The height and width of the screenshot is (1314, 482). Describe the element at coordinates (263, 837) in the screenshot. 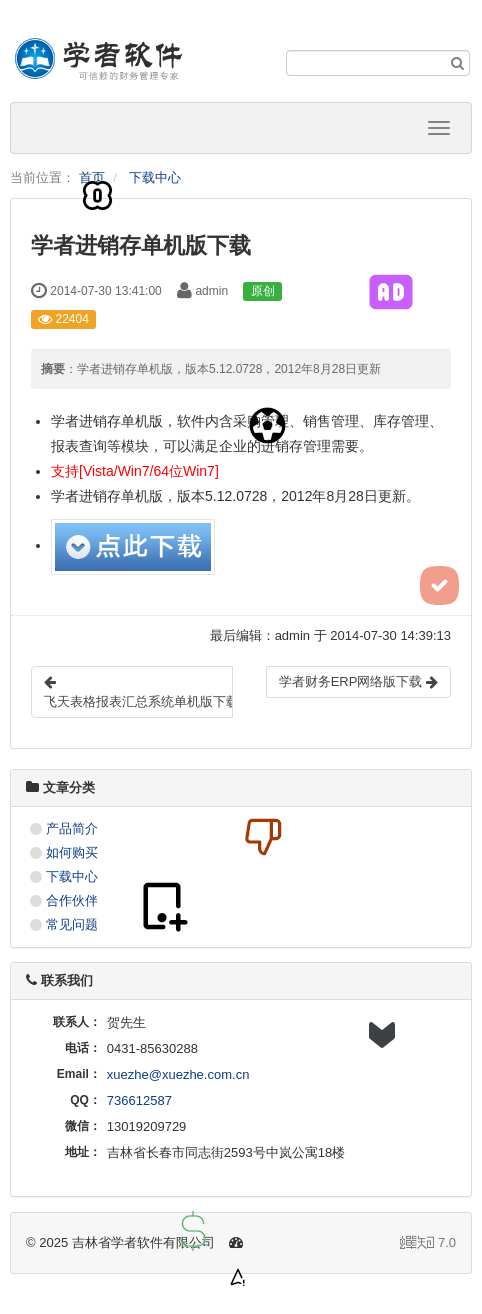

I see `dislike or downvote content` at that location.